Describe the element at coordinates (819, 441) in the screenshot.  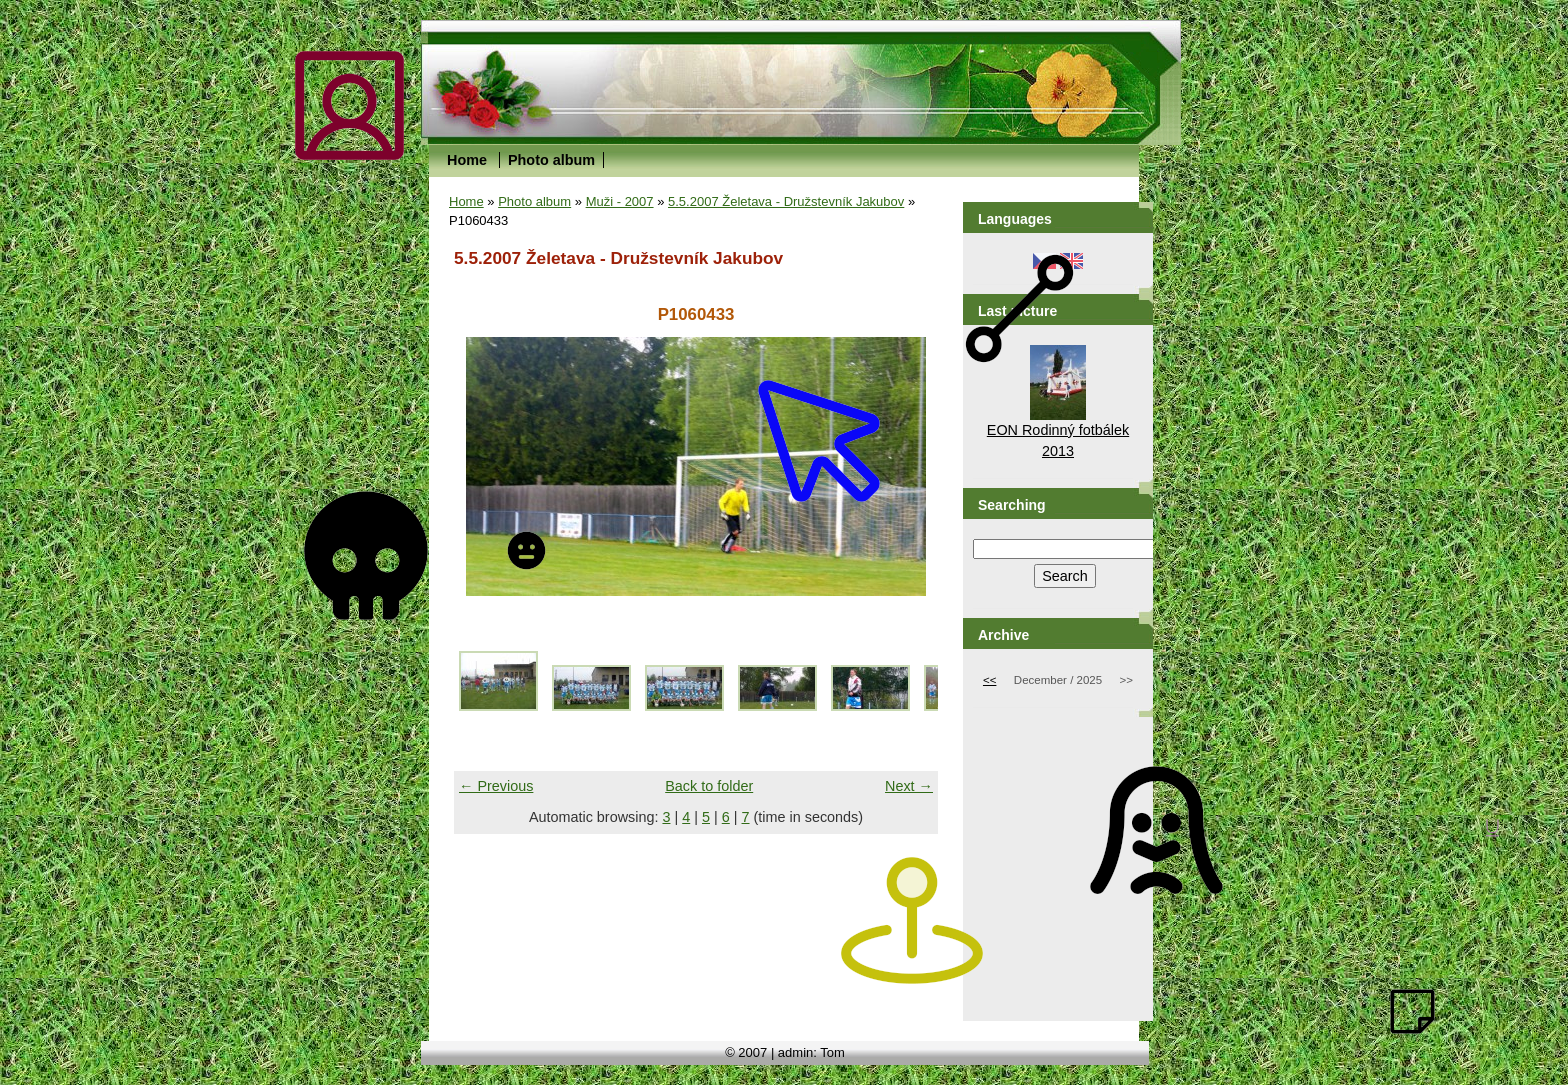
I see `mouse cursor or pointer indicator` at that location.